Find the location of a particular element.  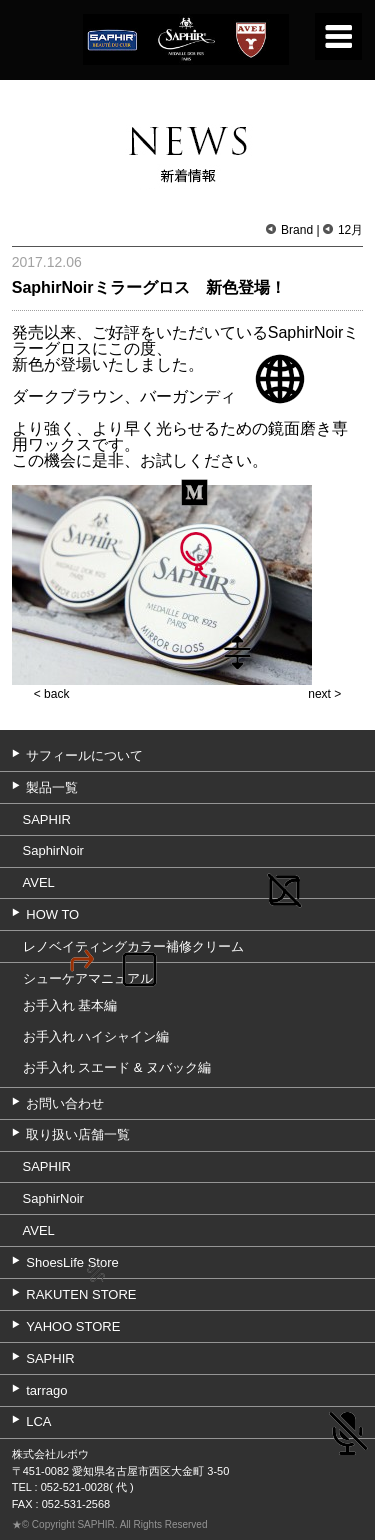

switch to global or worldwide view is located at coordinates (280, 379).